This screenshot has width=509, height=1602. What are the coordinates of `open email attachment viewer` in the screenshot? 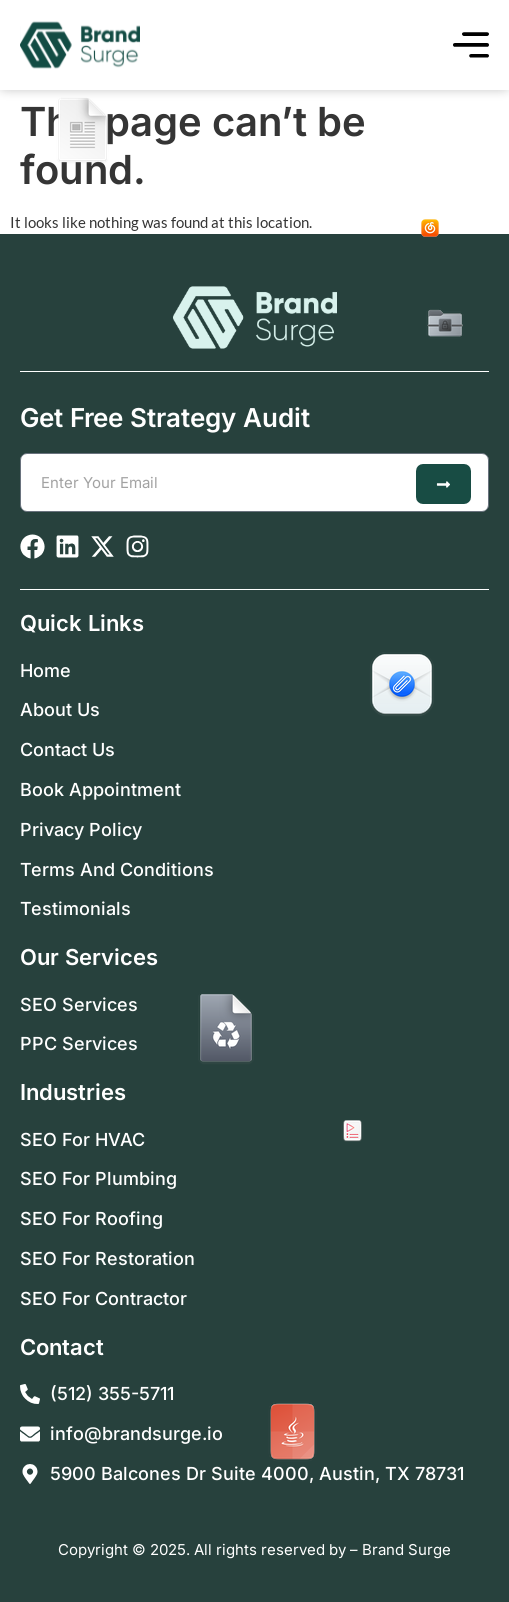 It's located at (402, 684).